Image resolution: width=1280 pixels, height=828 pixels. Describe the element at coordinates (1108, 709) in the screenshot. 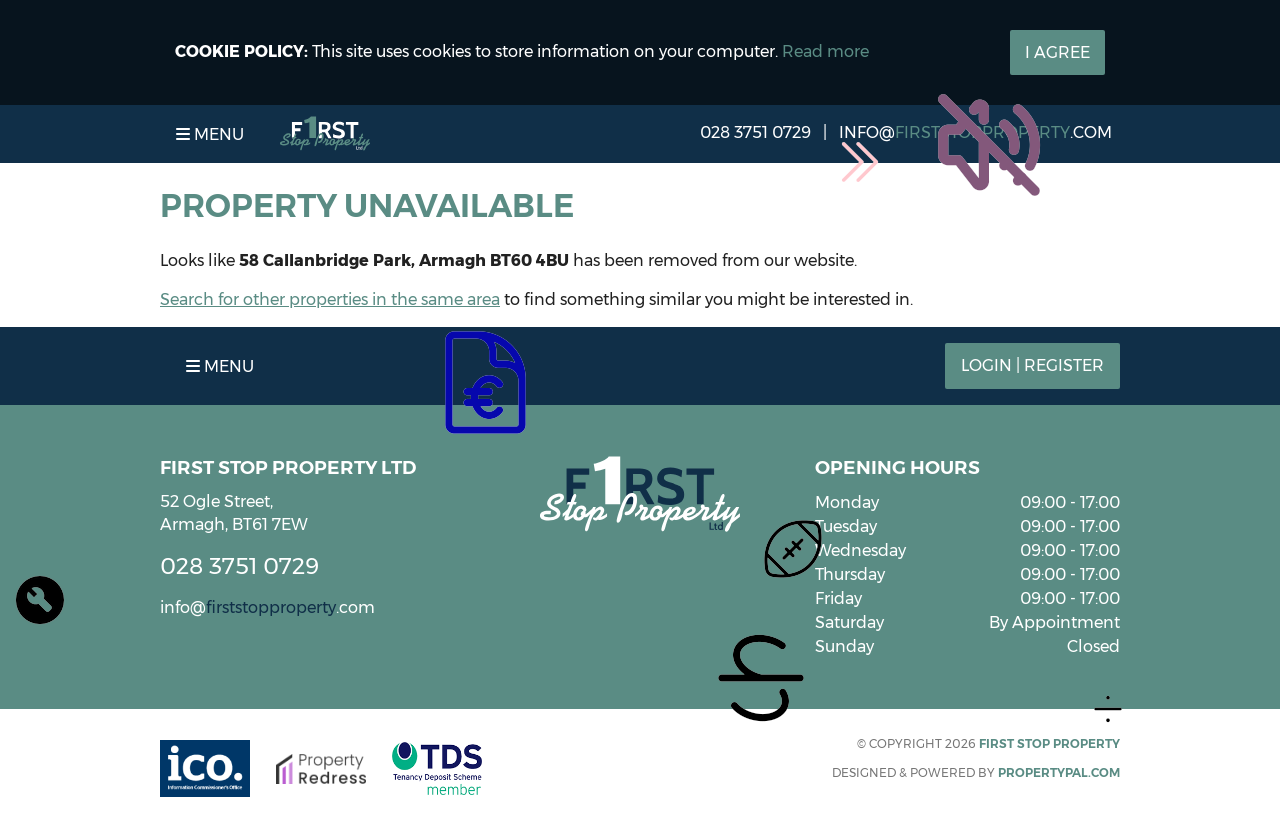

I see `perform division calculation` at that location.